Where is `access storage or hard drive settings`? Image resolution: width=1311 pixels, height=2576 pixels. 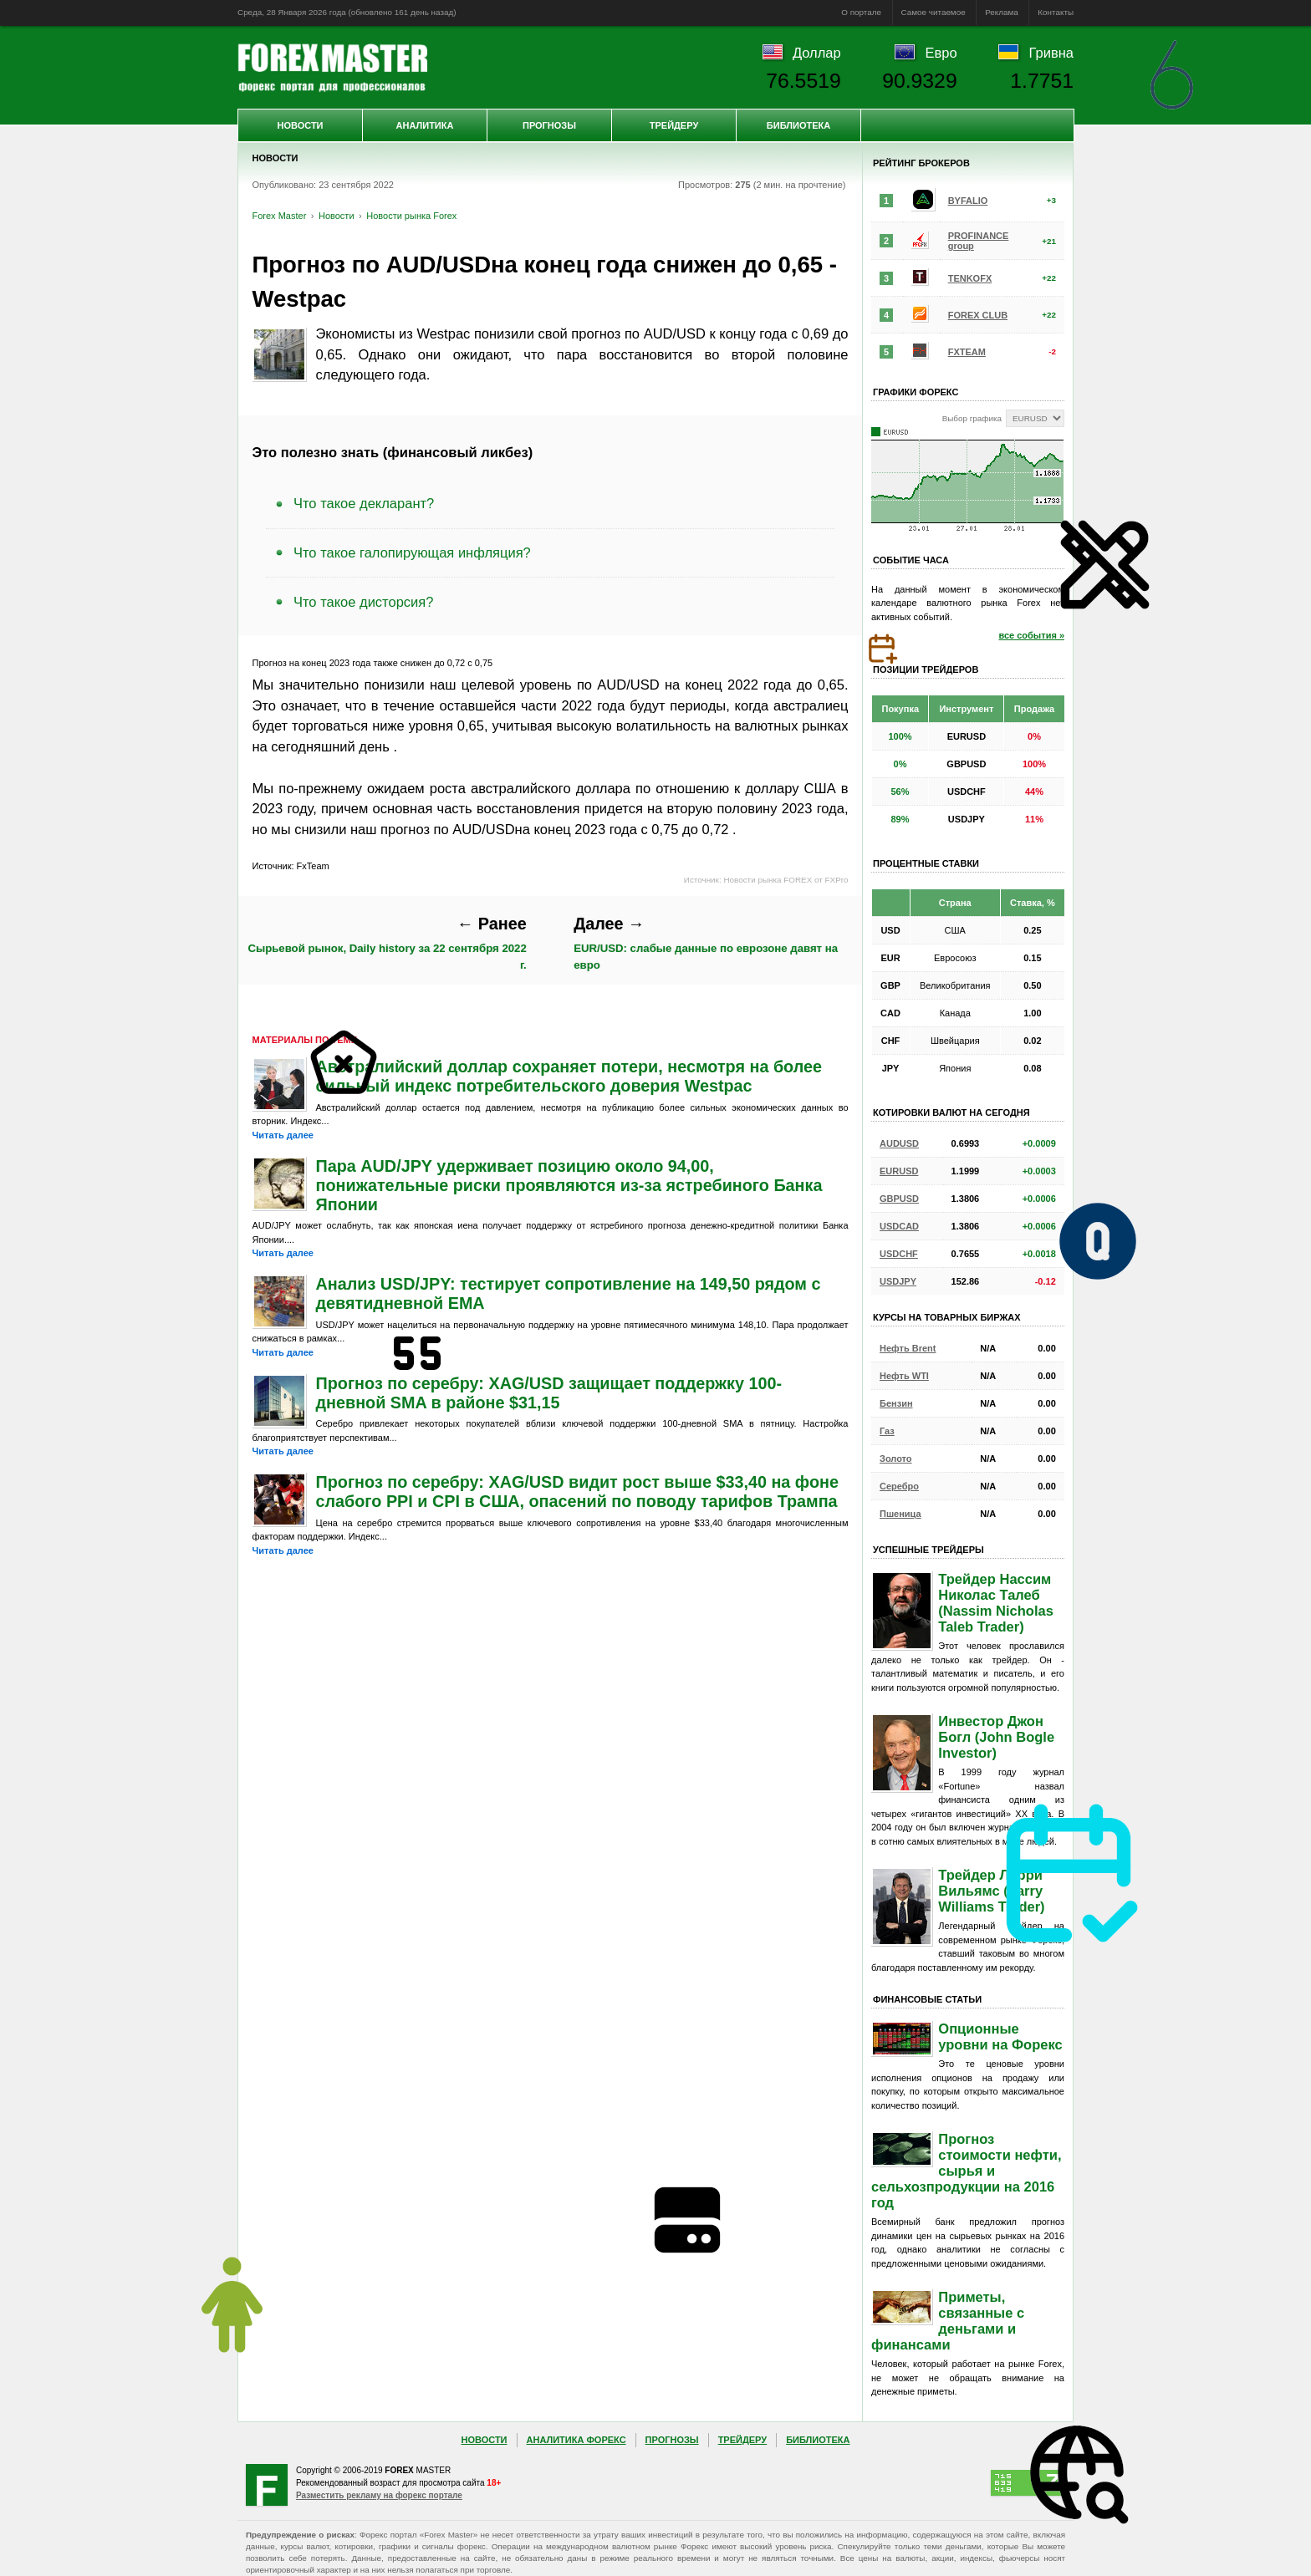
access storage or hard drive settings is located at coordinates (687, 2220).